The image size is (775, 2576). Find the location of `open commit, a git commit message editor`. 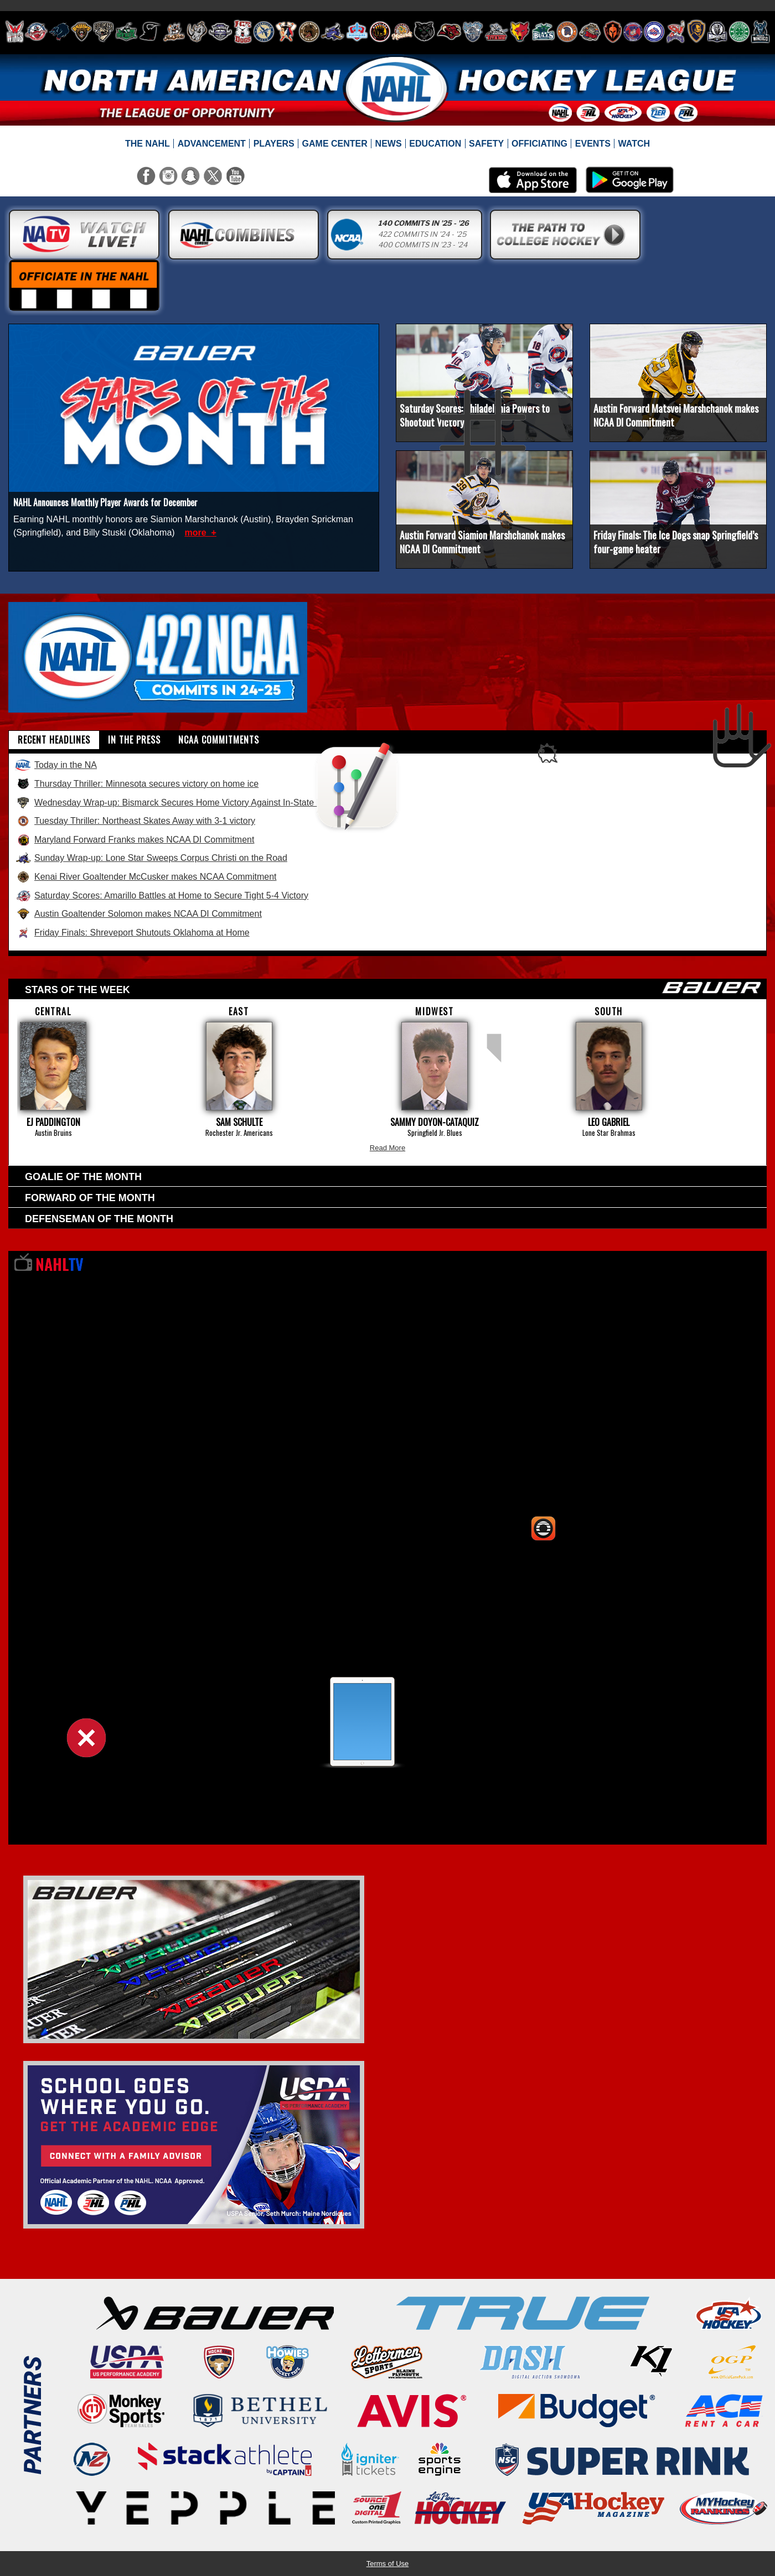

open commit, a git commit message editor is located at coordinates (357, 787).